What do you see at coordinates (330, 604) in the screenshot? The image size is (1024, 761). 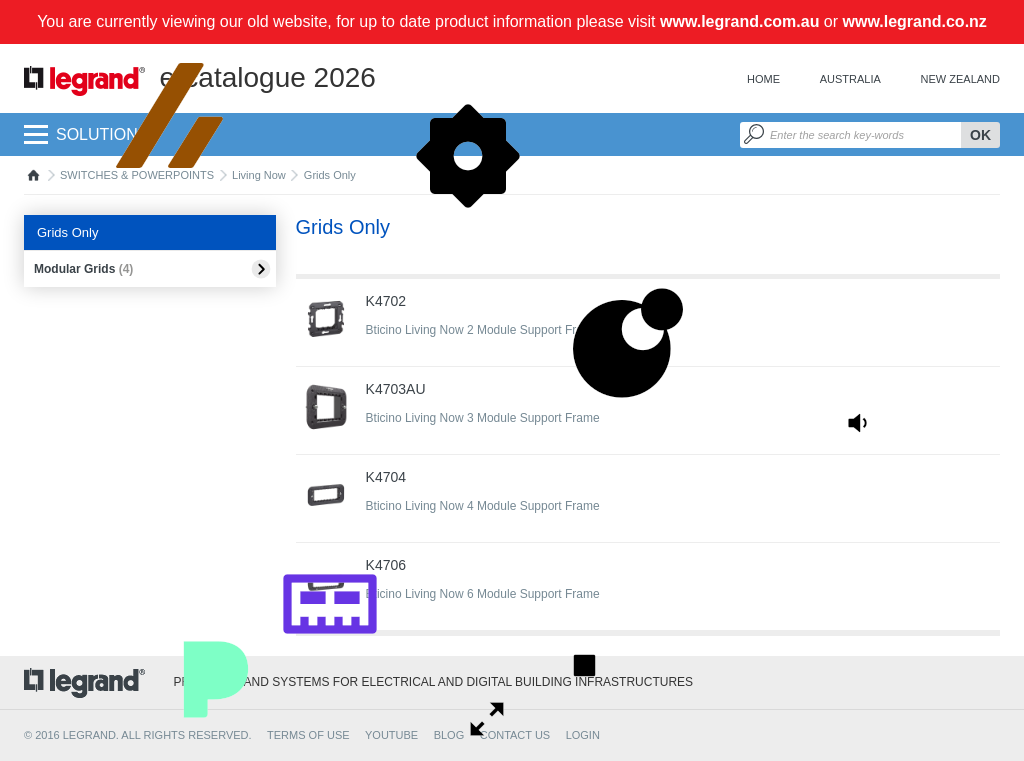 I see `view RAM or memory usage` at bounding box center [330, 604].